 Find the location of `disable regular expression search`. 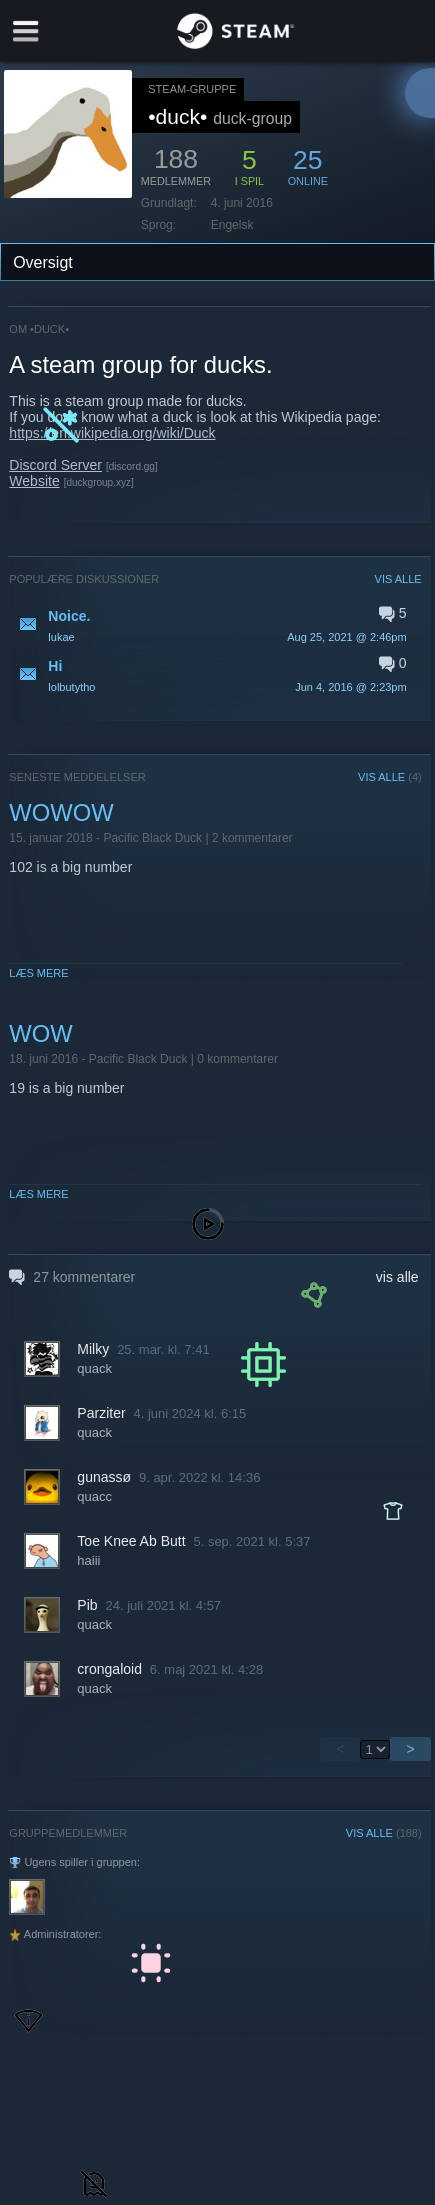

disable regular expression search is located at coordinates (61, 425).